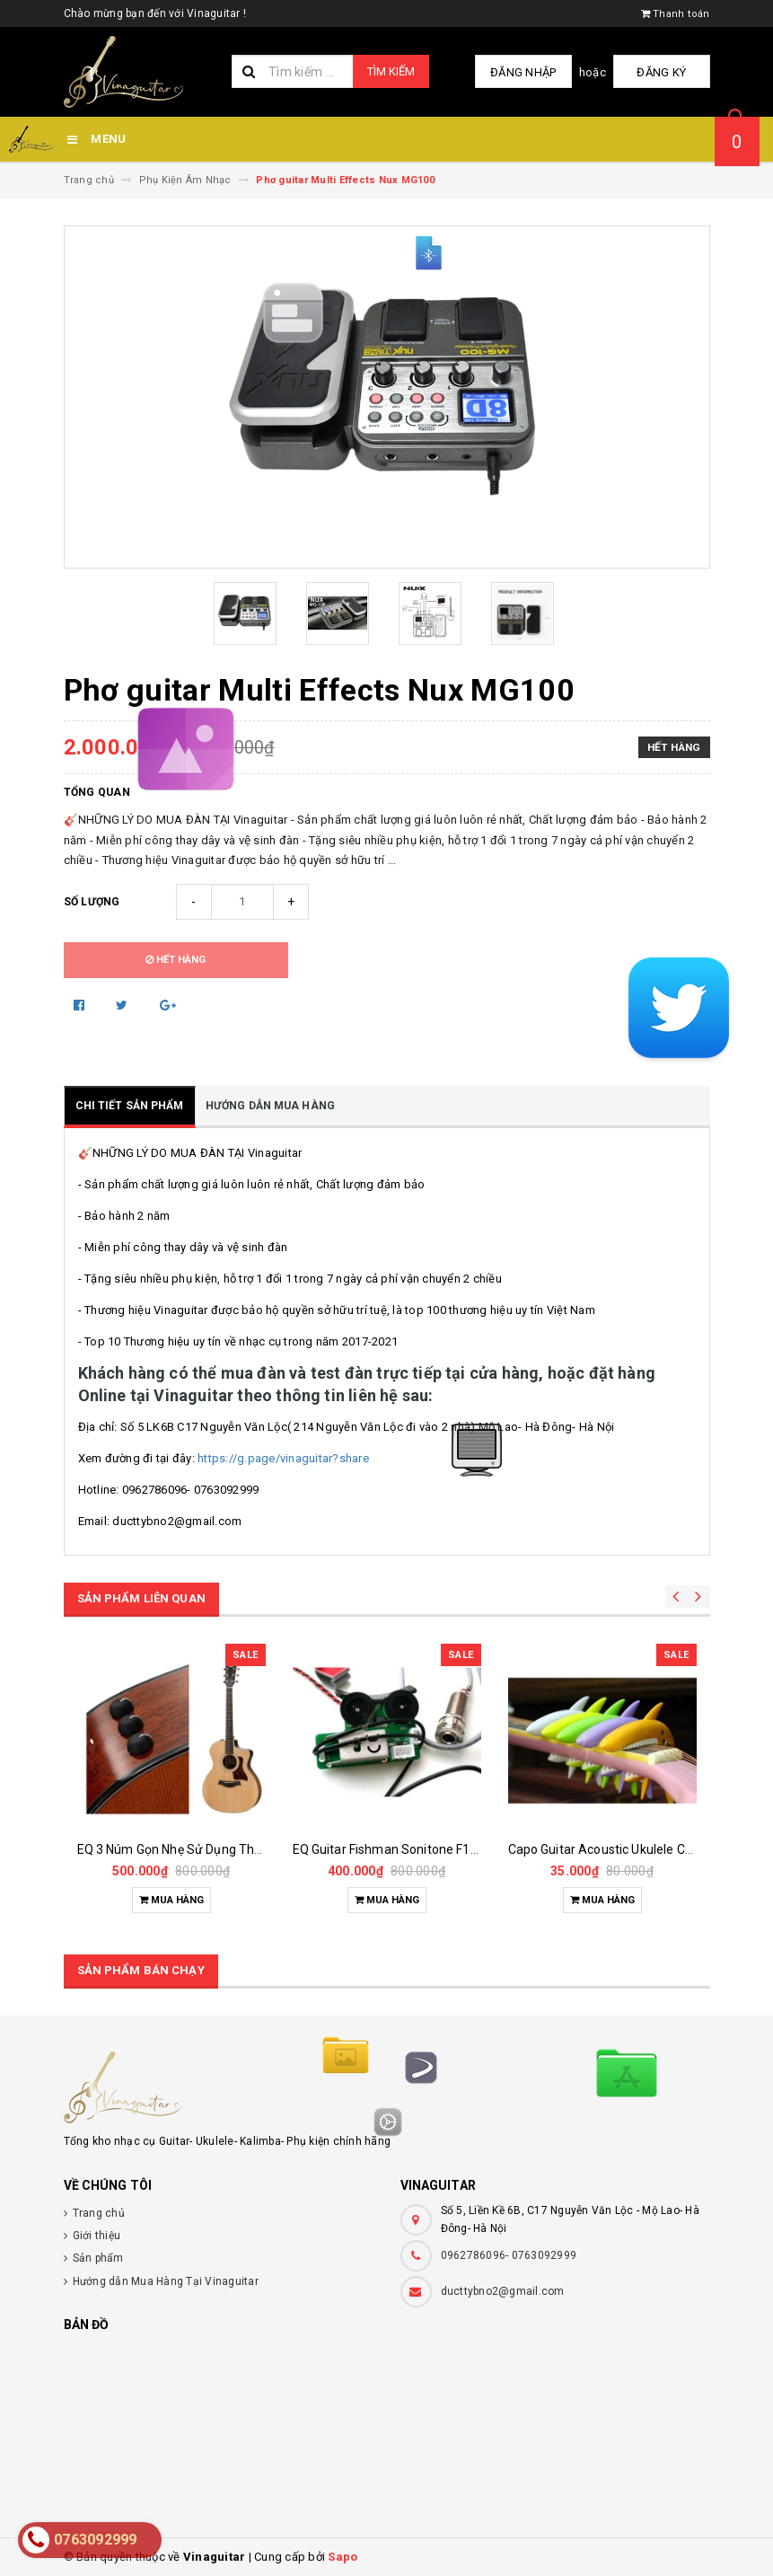 The height and width of the screenshot is (2576, 773). What do you see at coordinates (421, 2068) in the screenshot?
I see `launch the devuan linux application` at bounding box center [421, 2068].